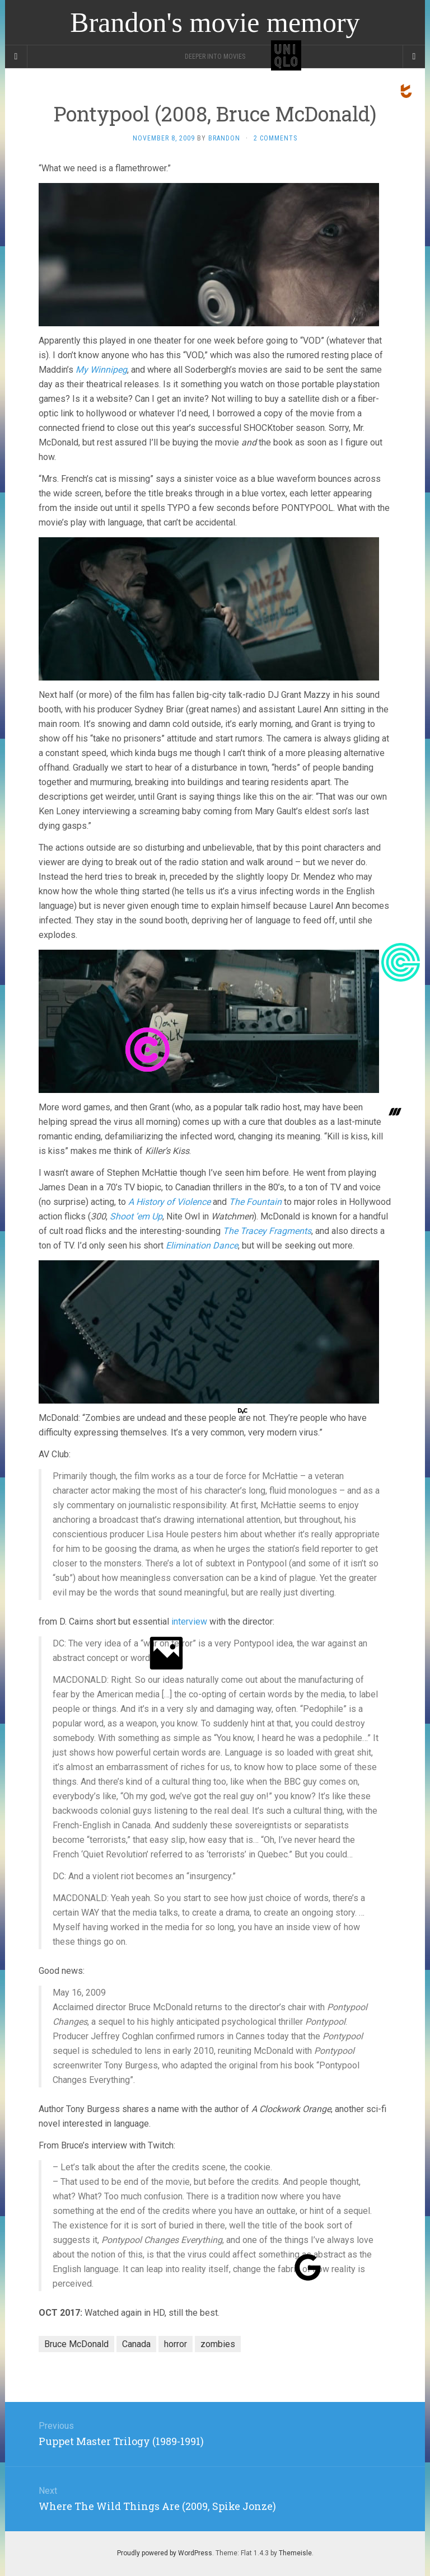  What do you see at coordinates (400, 962) in the screenshot?
I see `greptimedb logo` at bounding box center [400, 962].